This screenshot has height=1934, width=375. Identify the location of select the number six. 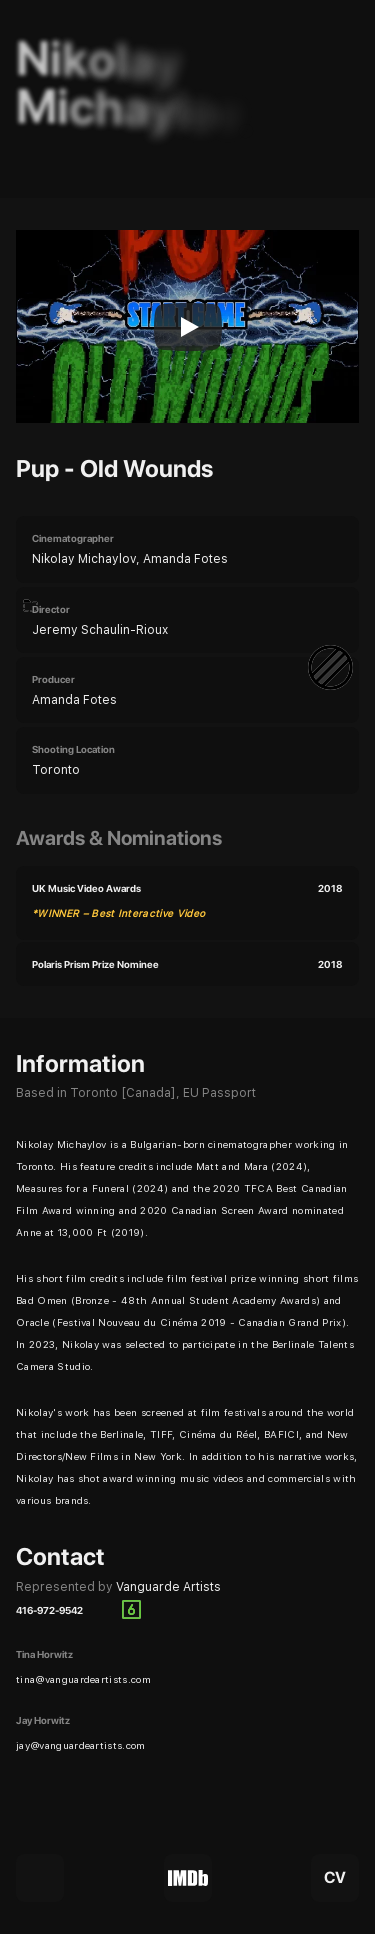
(131, 1609).